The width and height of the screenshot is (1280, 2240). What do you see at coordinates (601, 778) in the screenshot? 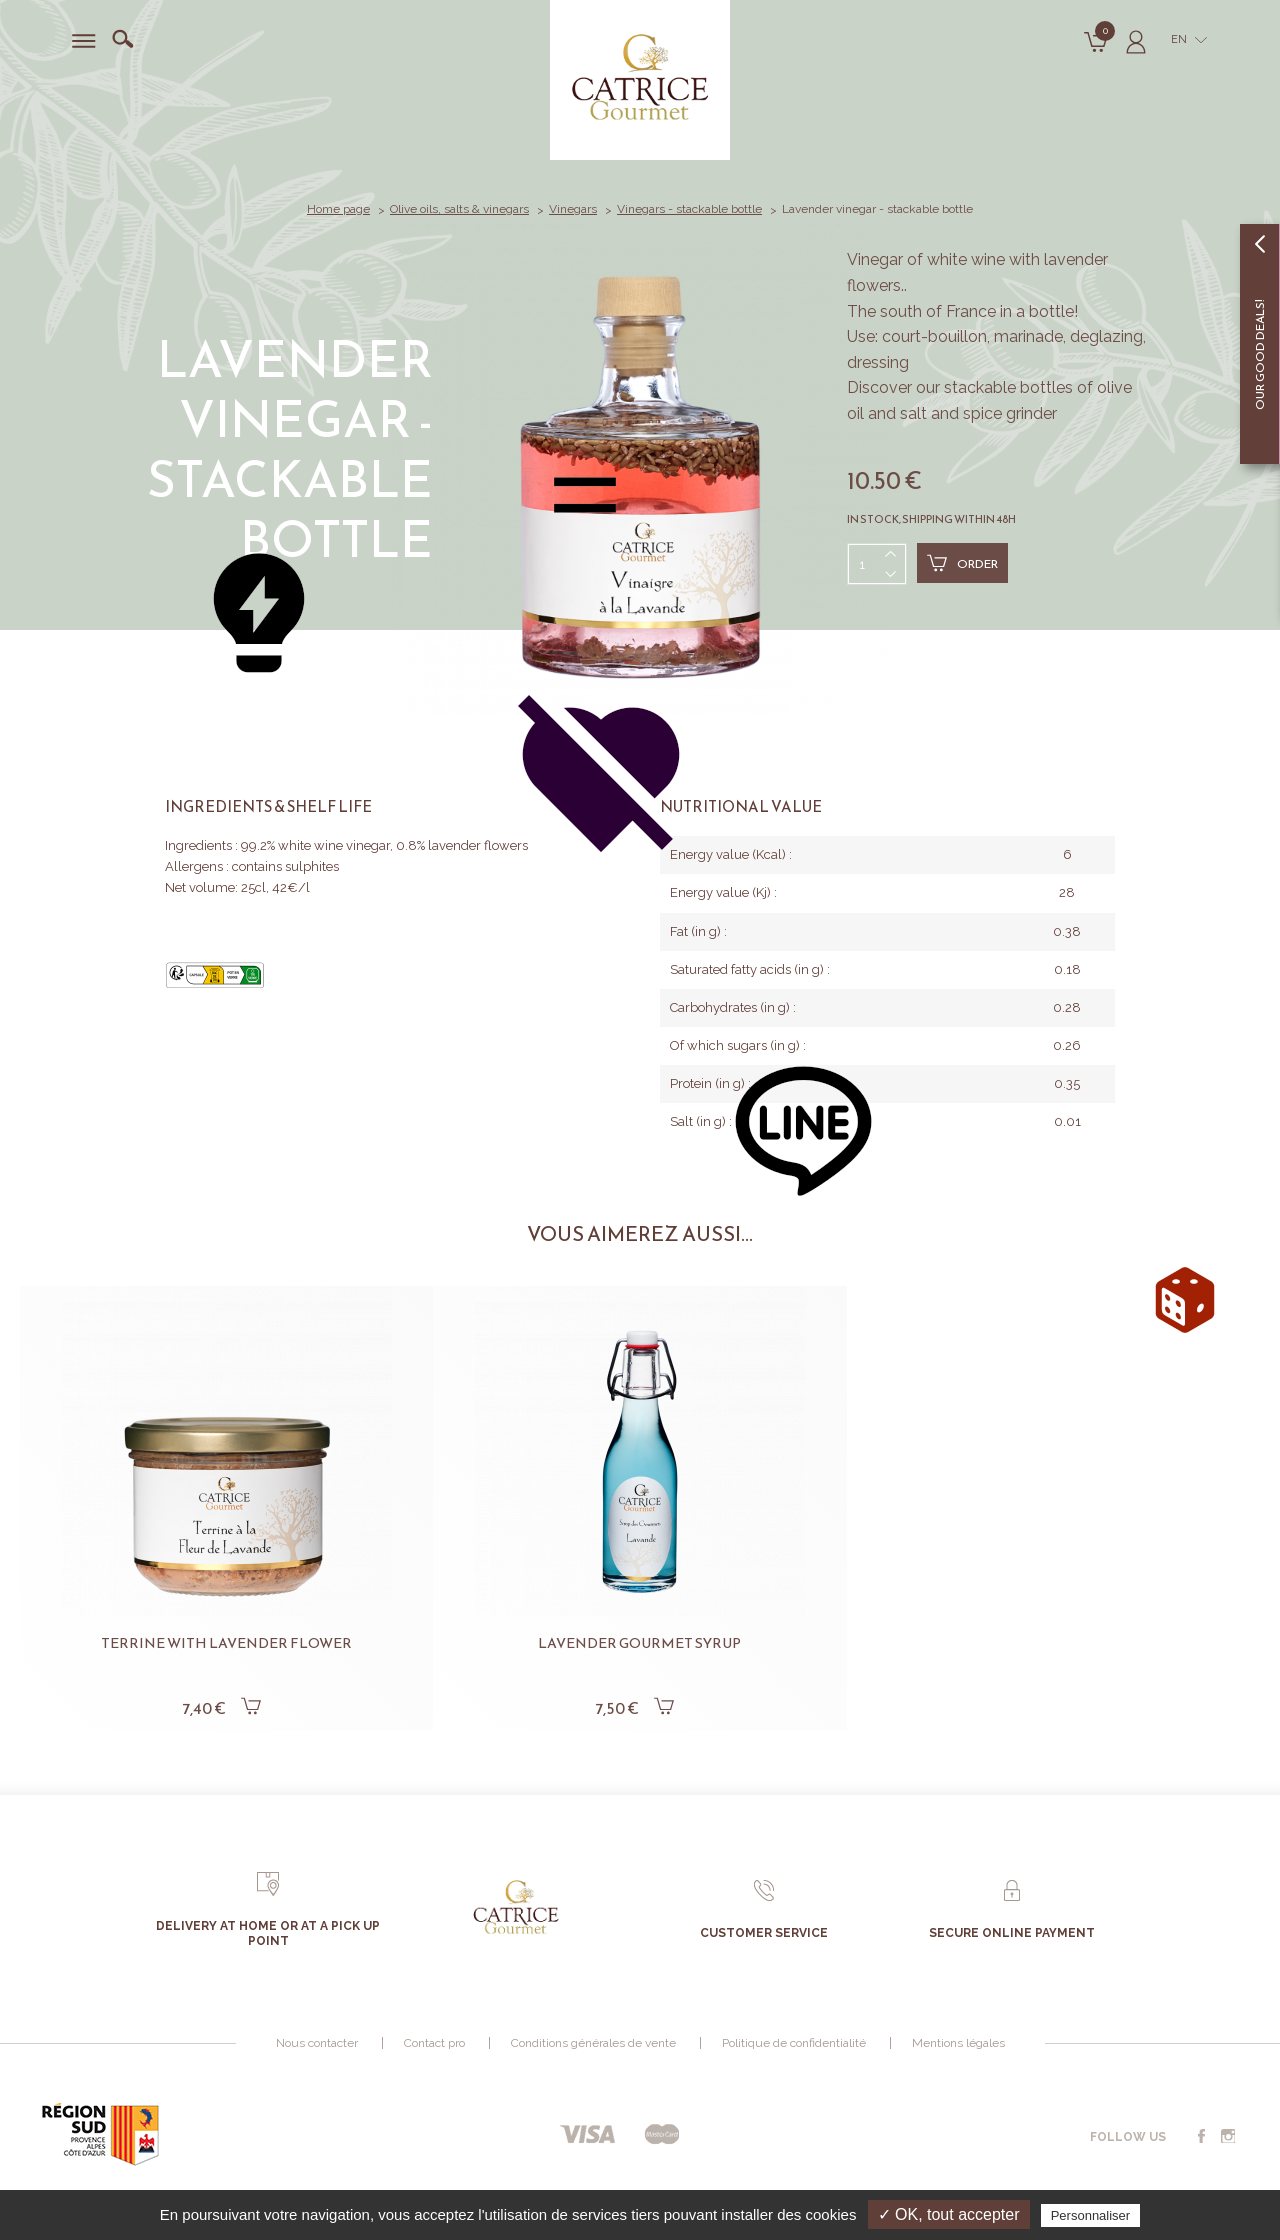
I see `dislike or remove from favorites` at bounding box center [601, 778].